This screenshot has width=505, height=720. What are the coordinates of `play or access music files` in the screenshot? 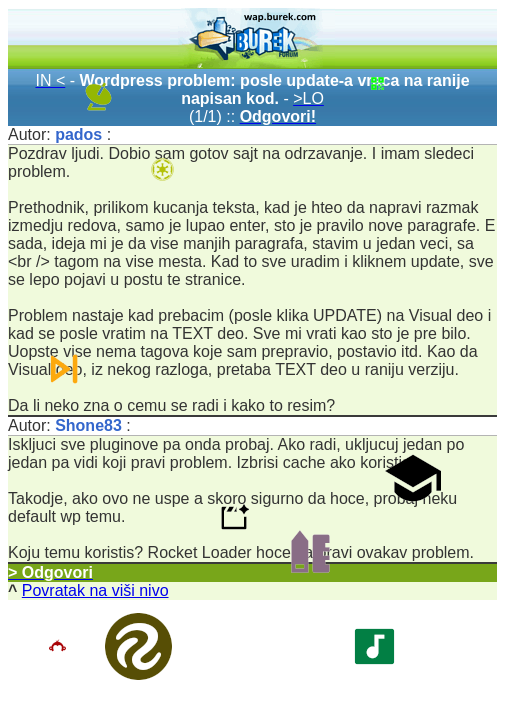 It's located at (374, 646).